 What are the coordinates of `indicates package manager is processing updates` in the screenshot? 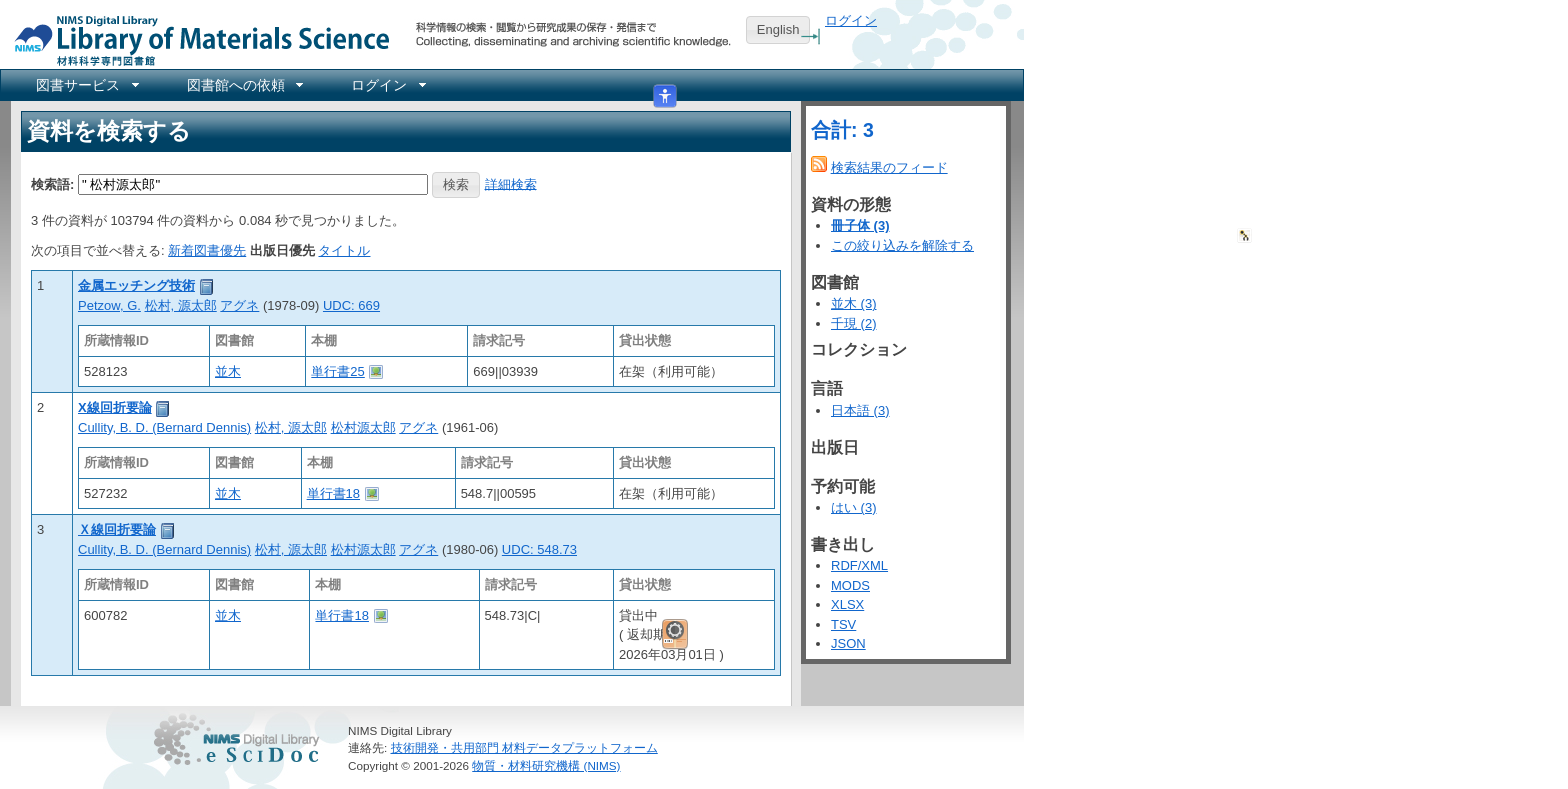 It's located at (675, 634).